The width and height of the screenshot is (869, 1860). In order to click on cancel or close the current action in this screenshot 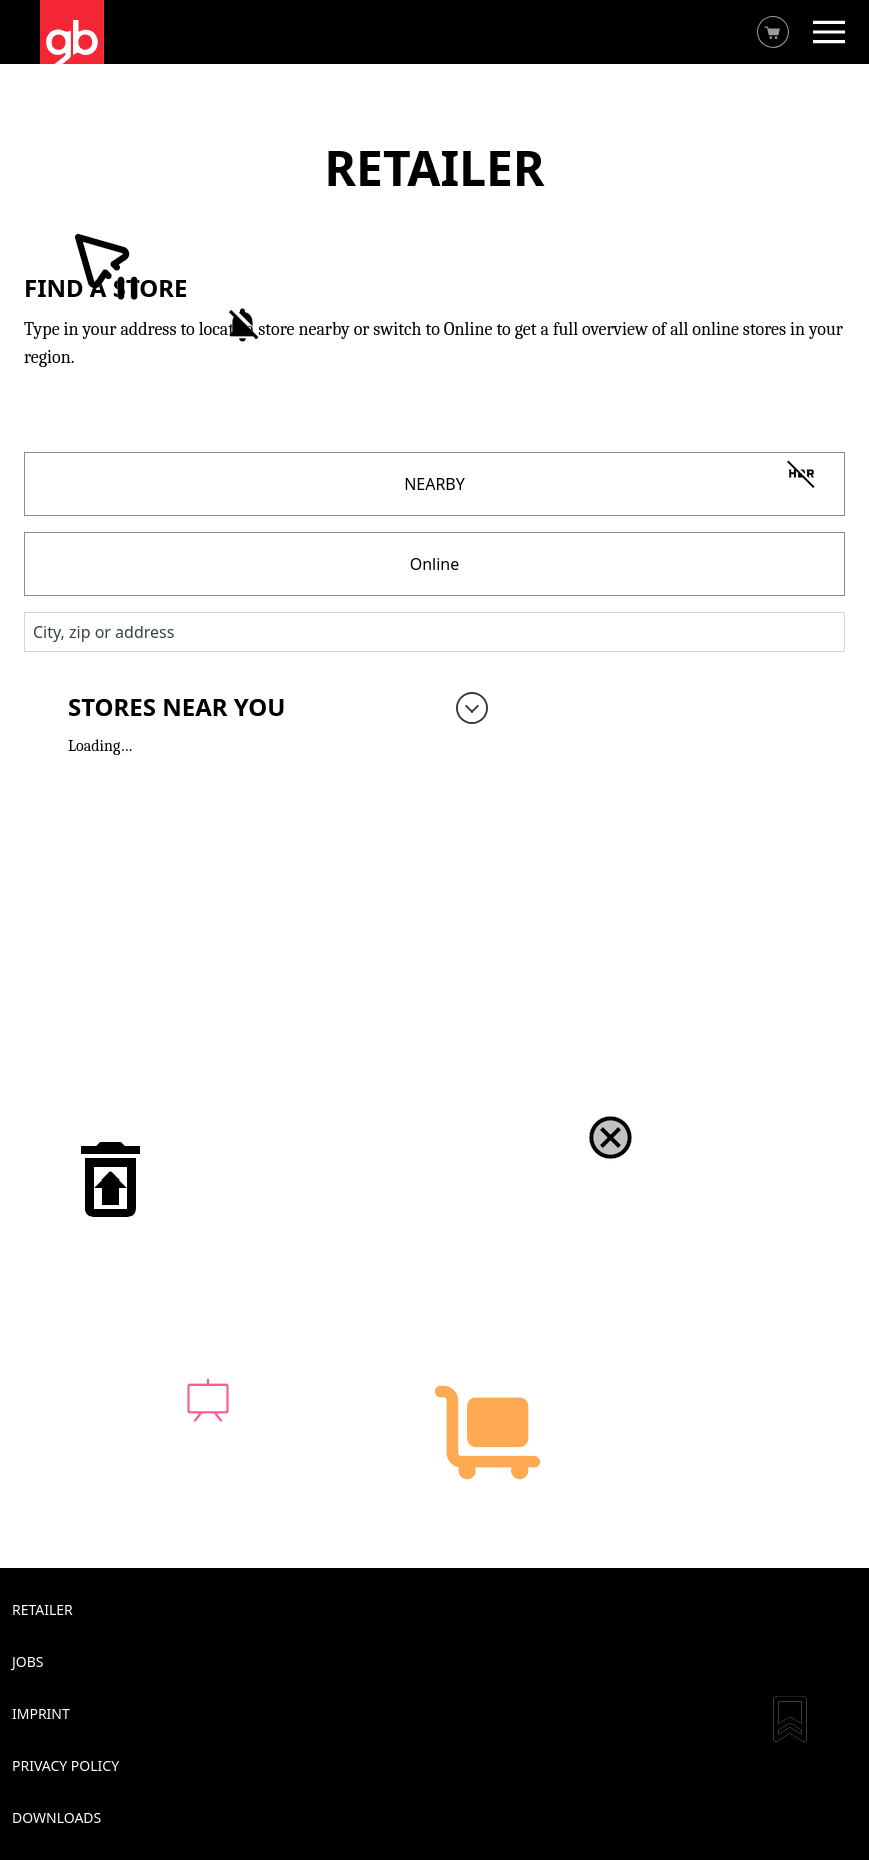, I will do `click(610, 1137)`.